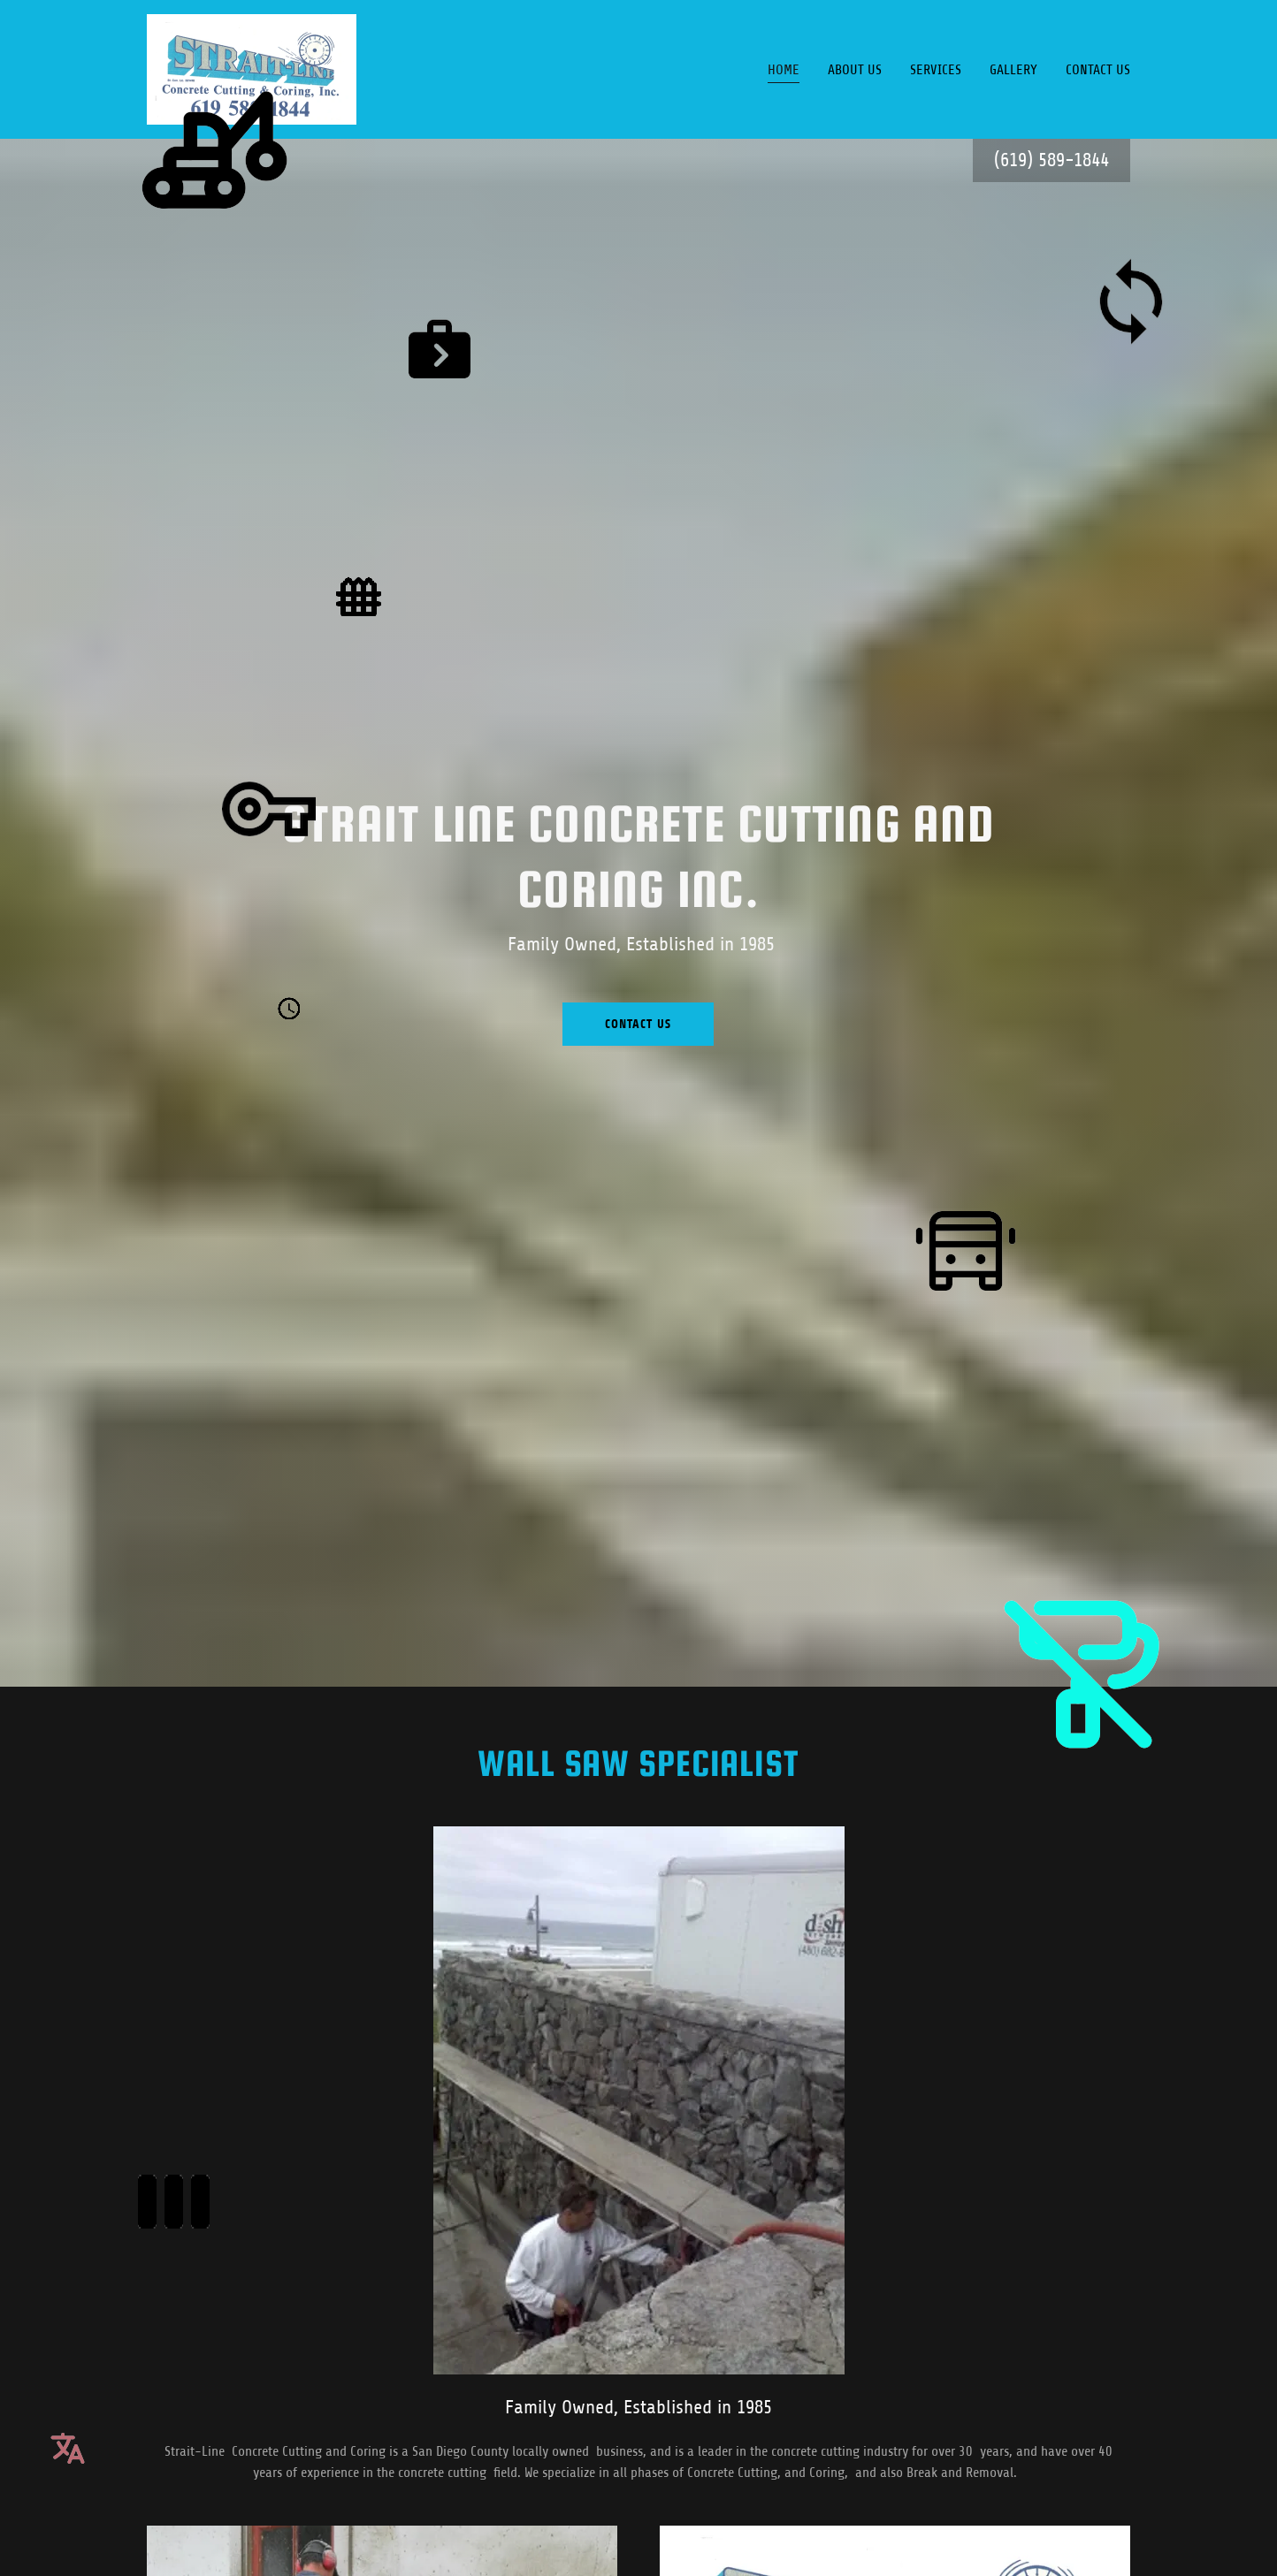 This screenshot has width=1277, height=2576. What do you see at coordinates (440, 347) in the screenshot?
I see `schedule task for next week` at bounding box center [440, 347].